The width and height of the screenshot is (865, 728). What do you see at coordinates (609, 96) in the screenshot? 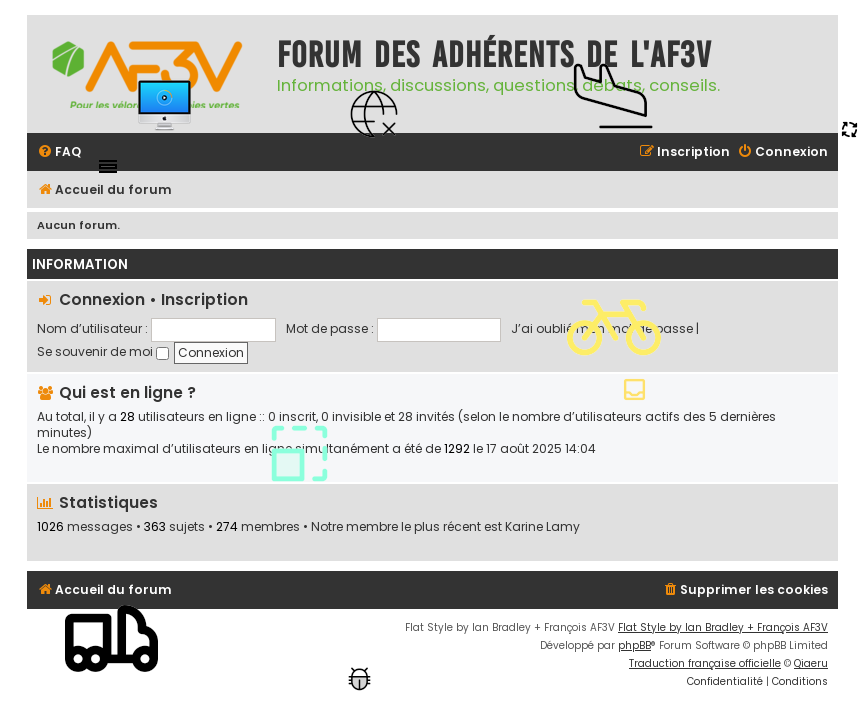
I see `indicates flight arrival or landing status` at bounding box center [609, 96].